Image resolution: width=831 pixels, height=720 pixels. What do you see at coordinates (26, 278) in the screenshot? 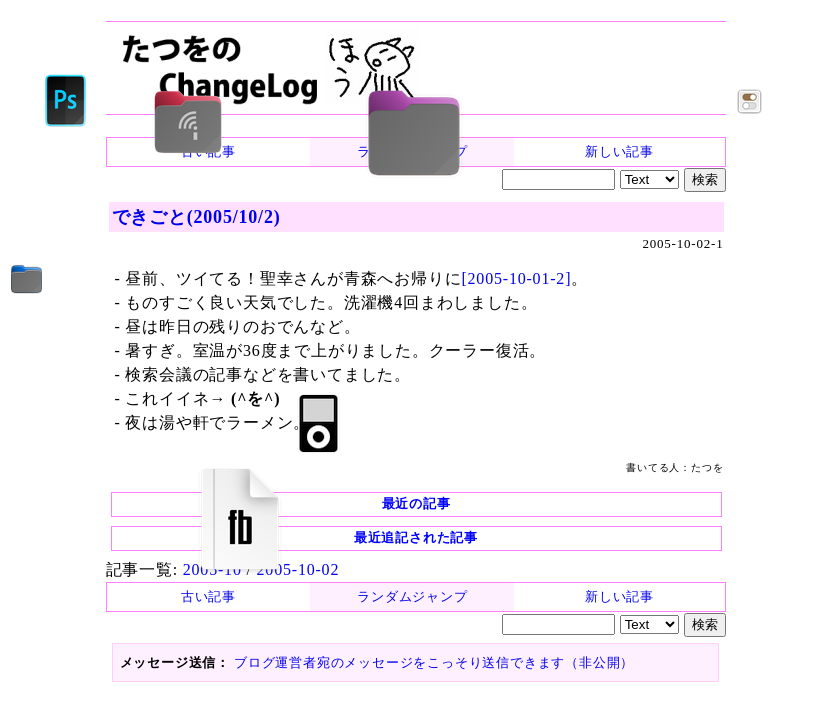
I see `open a folder to view its contents` at bounding box center [26, 278].